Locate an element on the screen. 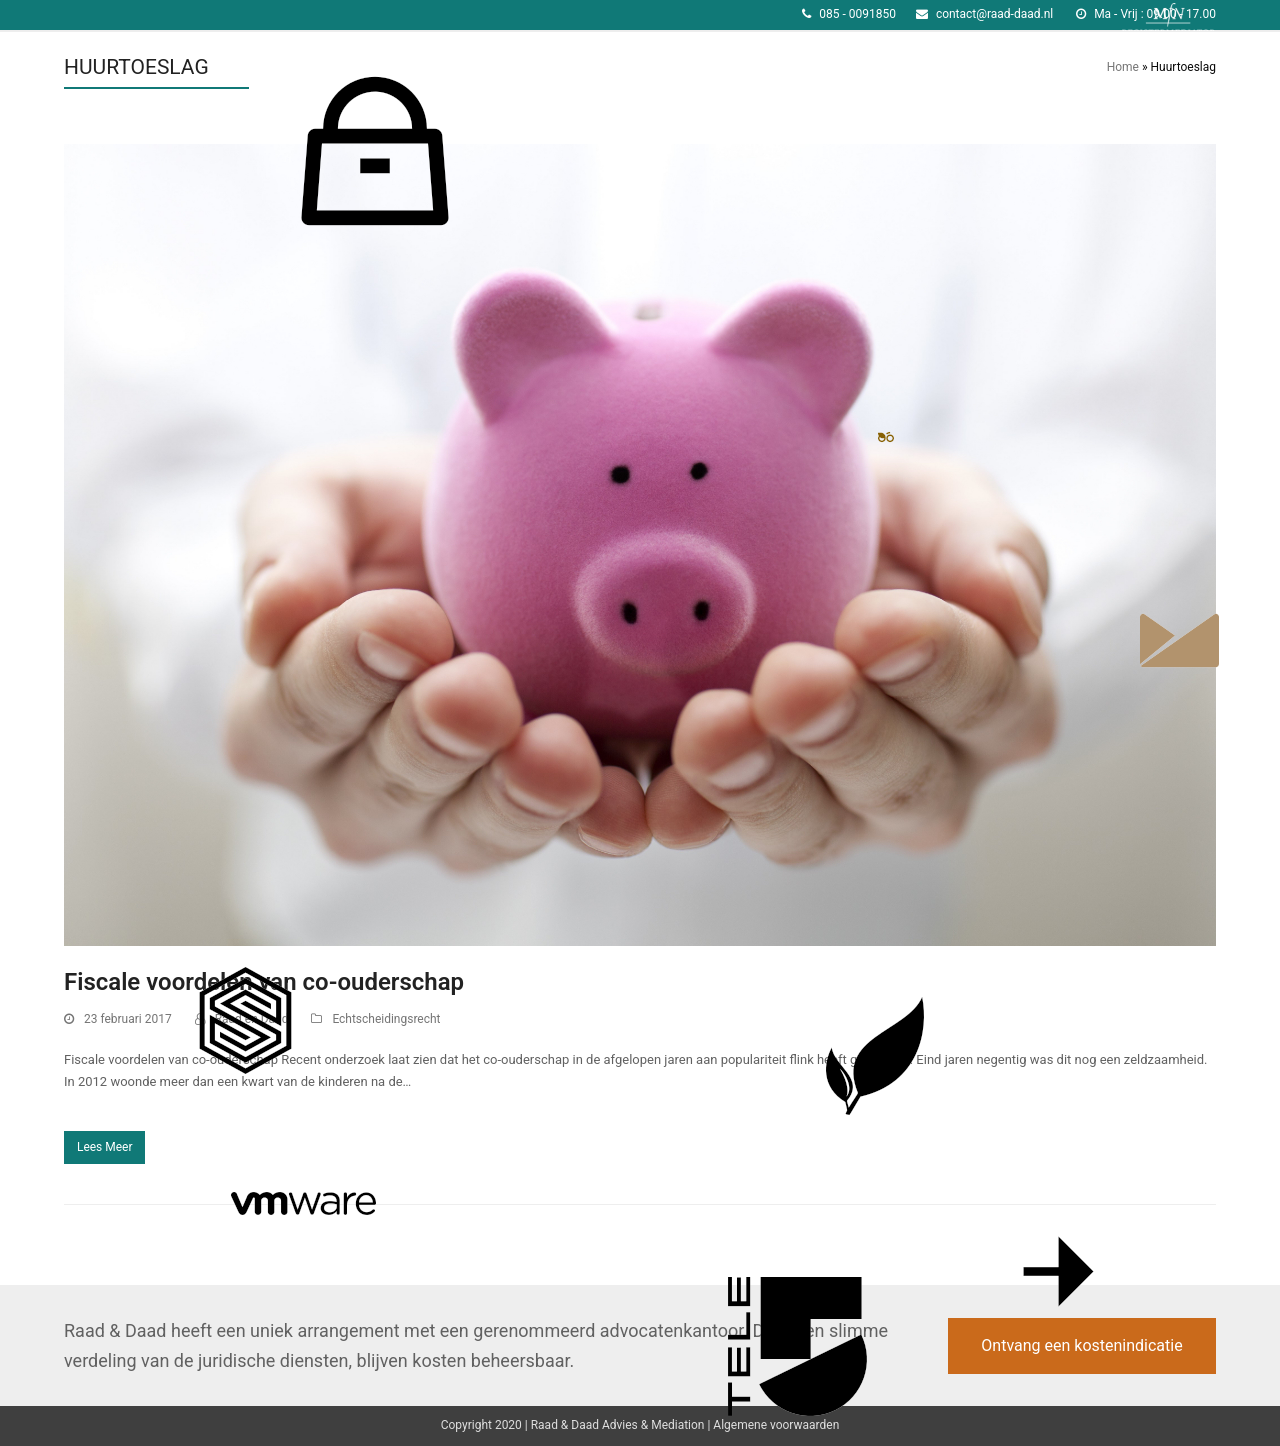 The height and width of the screenshot is (1446, 1280). open paperless-ngx document management app is located at coordinates (875, 1056).